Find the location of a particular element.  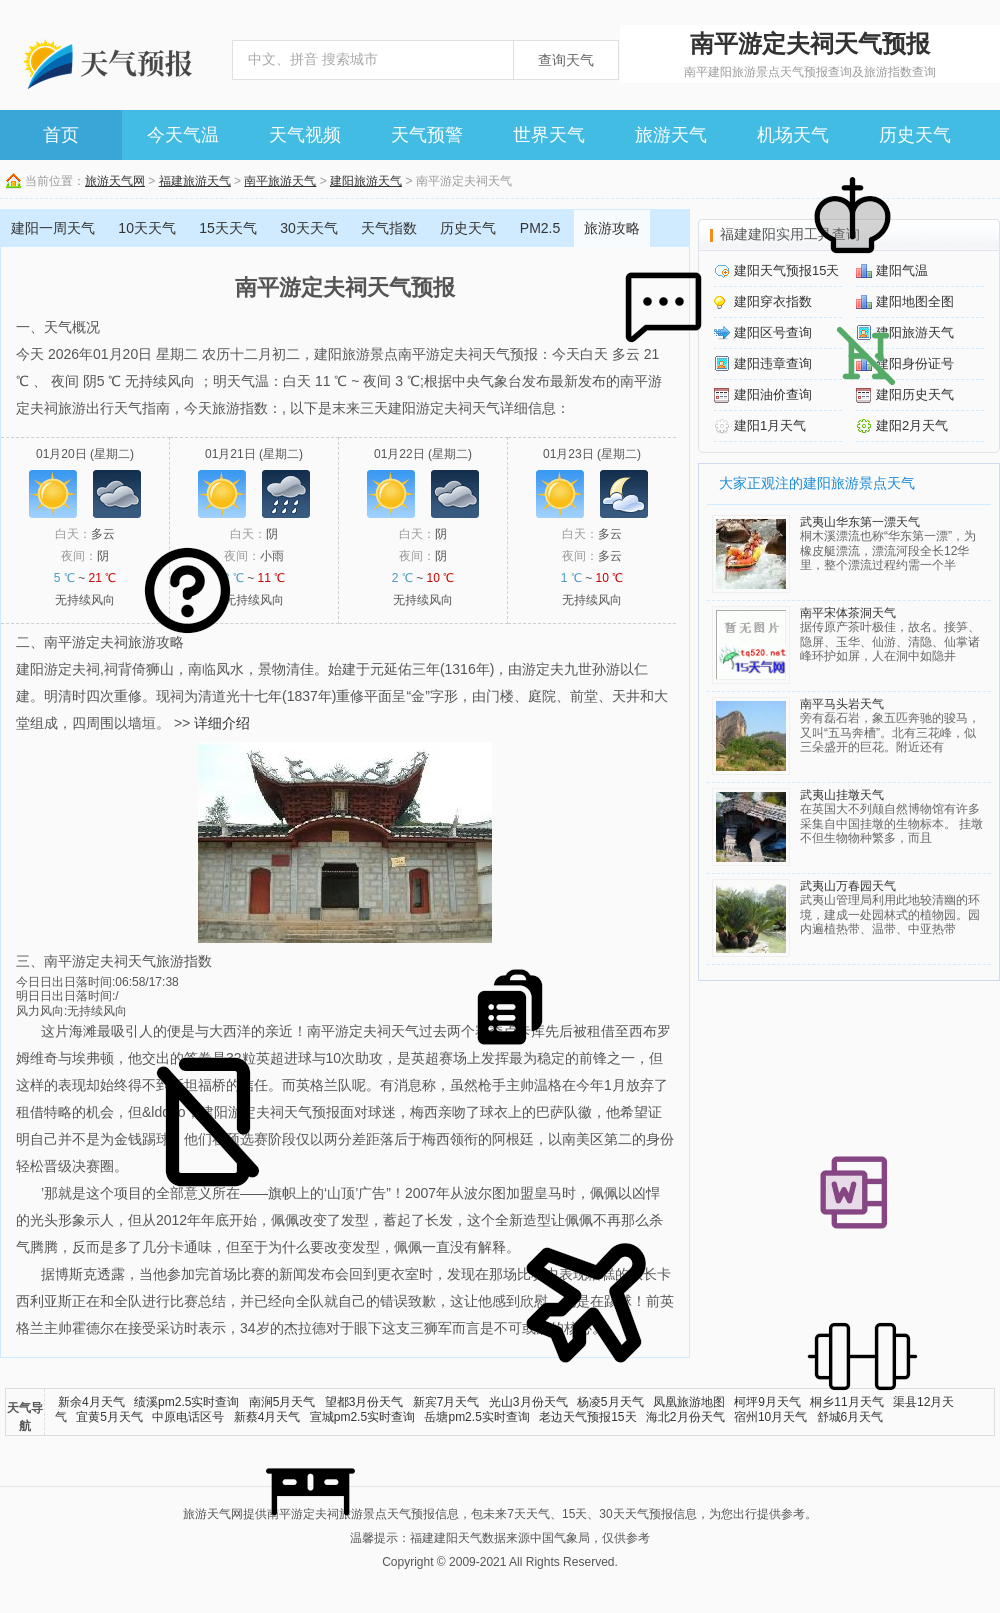

open chat or messaging is located at coordinates (663, 301).